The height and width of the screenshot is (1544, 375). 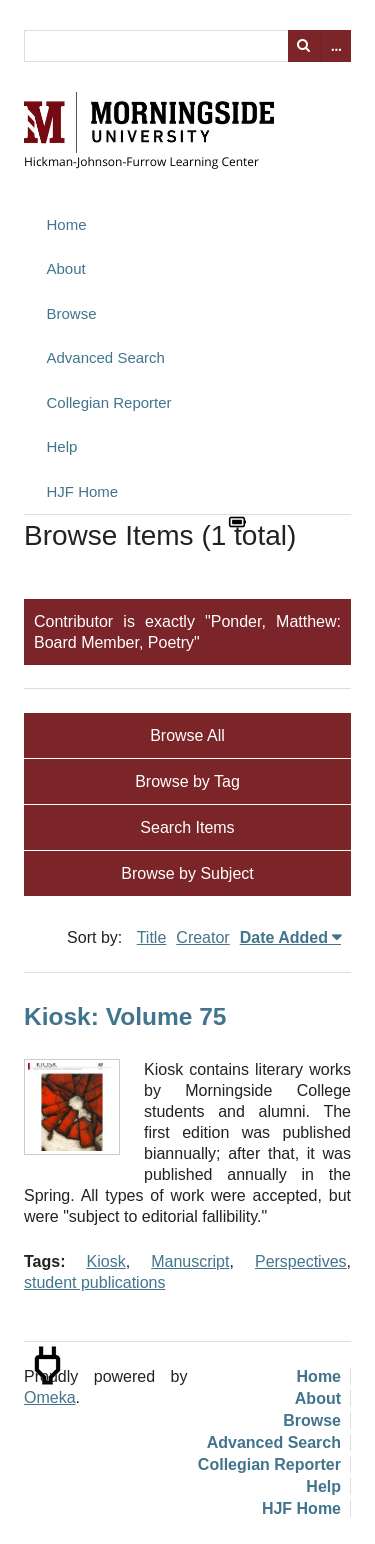 I want to click on indicates device is charging or connected to power, so click(x=47, y=1365).